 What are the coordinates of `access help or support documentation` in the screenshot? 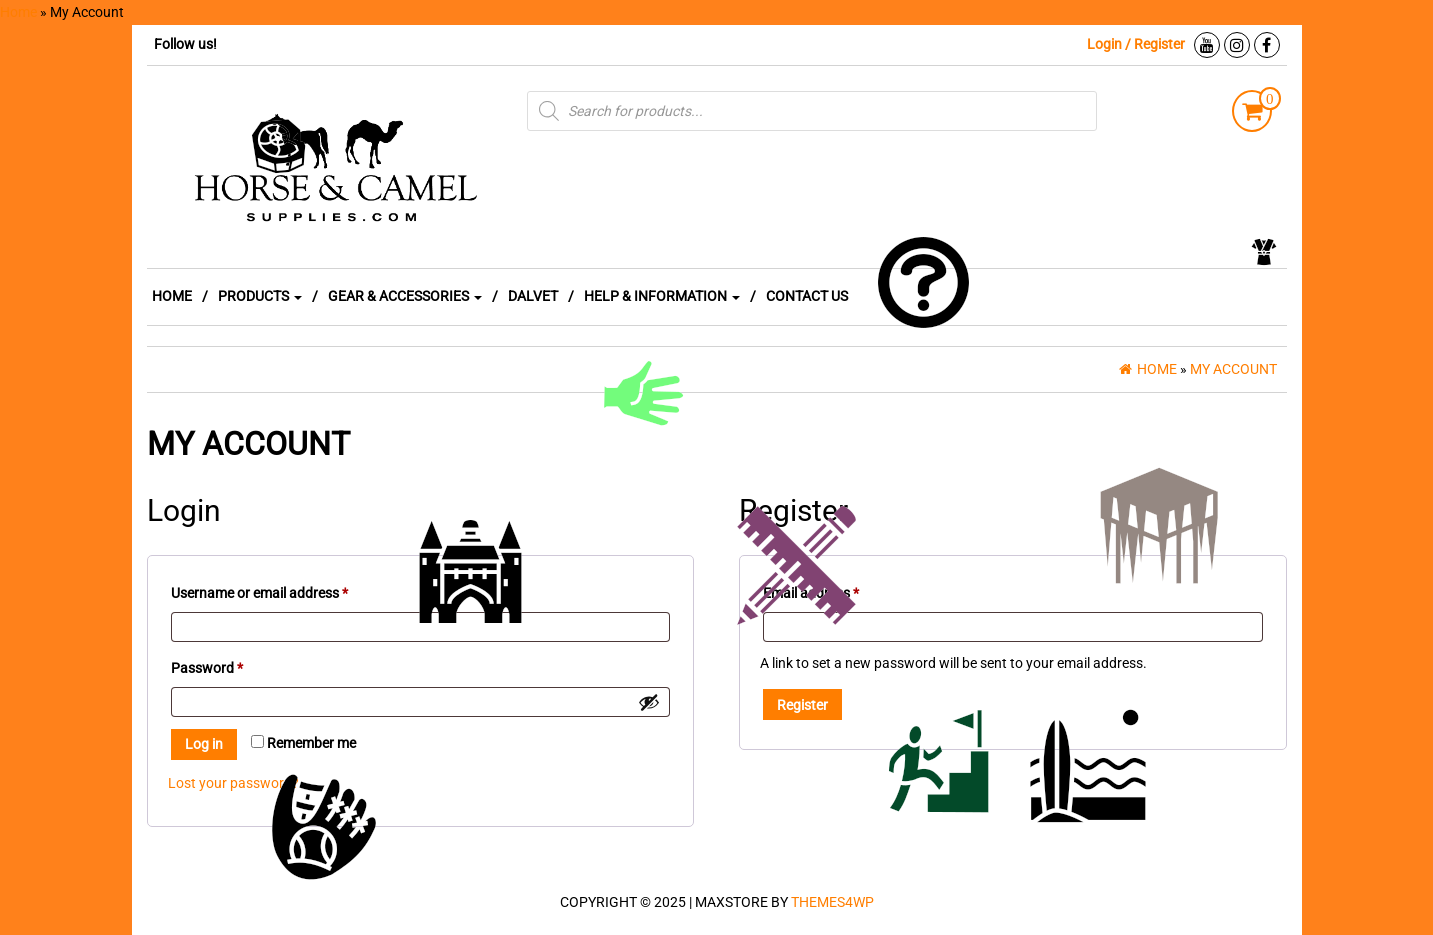 It's located at (923, 282).